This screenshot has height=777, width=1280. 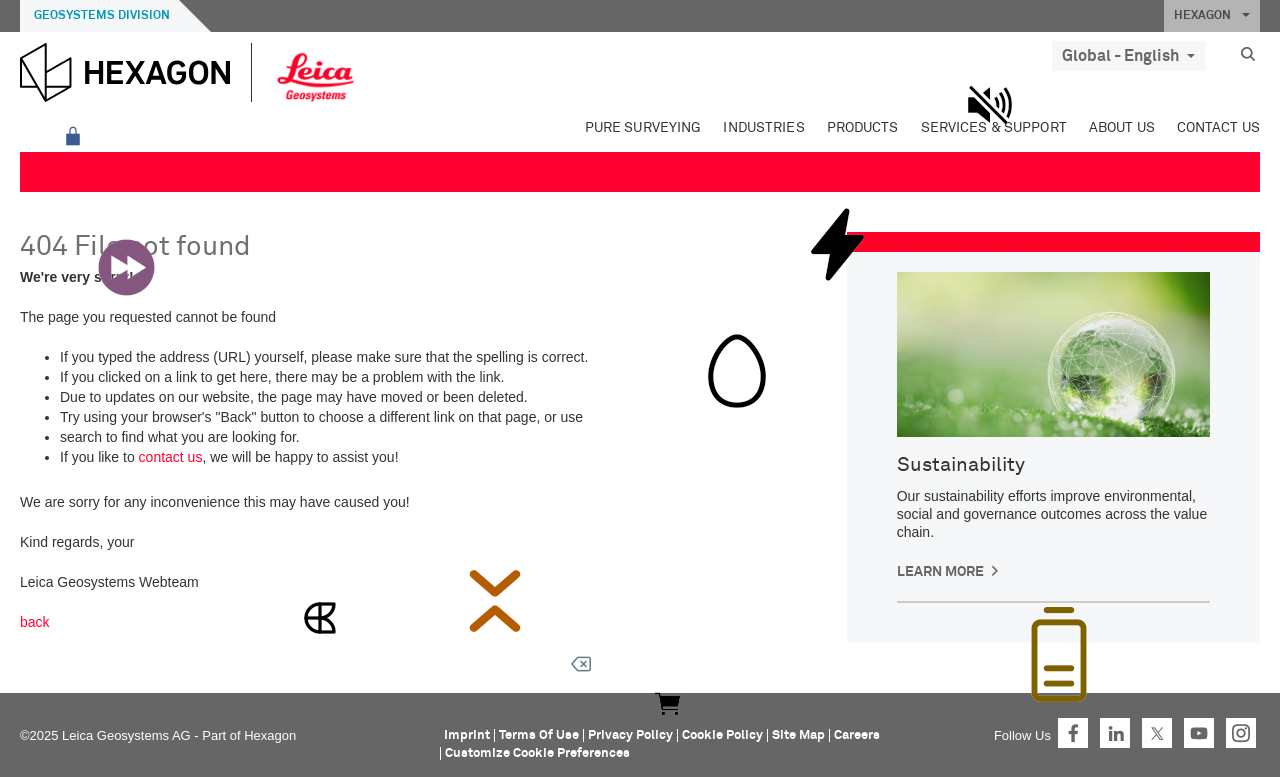 I want to click on indicates breakfast or food-related content, so click(x=737, y=371).